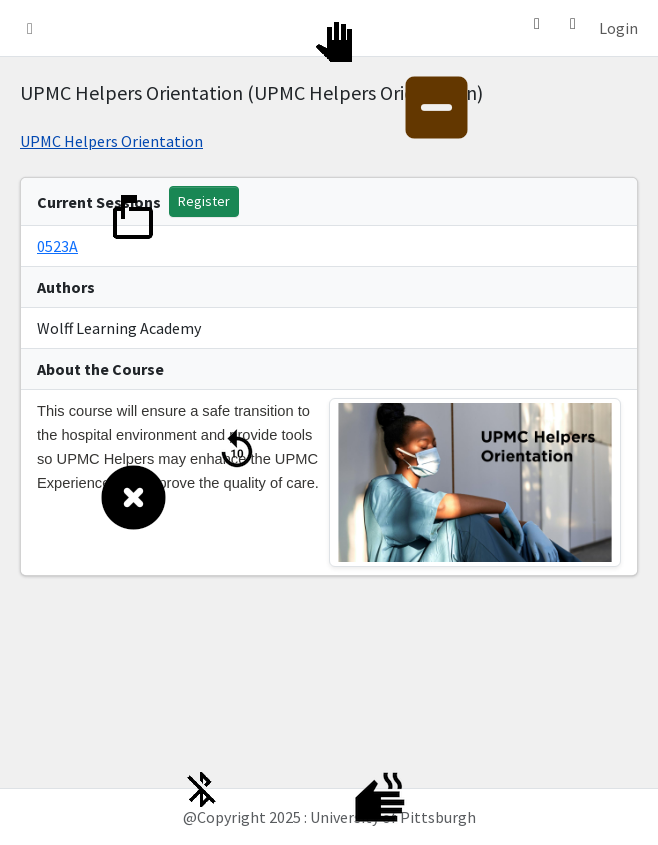 This screenshot has width=658, height=845. Describe the element at coordinates (381, 796) in the screenshot. I see `activate hand dryer` at that location.